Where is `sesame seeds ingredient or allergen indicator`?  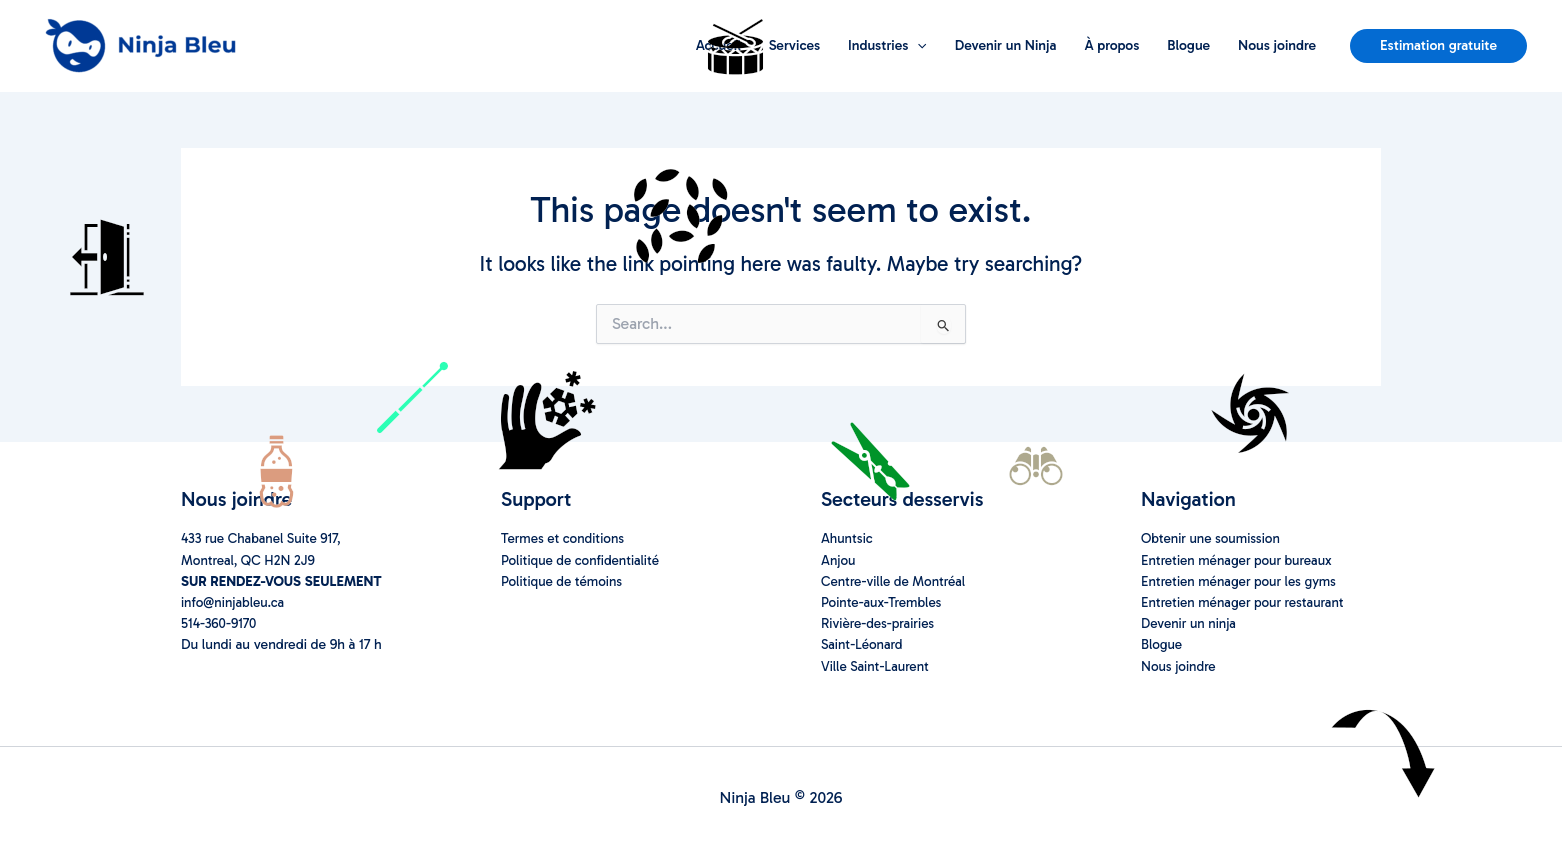 sesame seeds ingredient or allergen indicator is located at coordinates (680, 216).